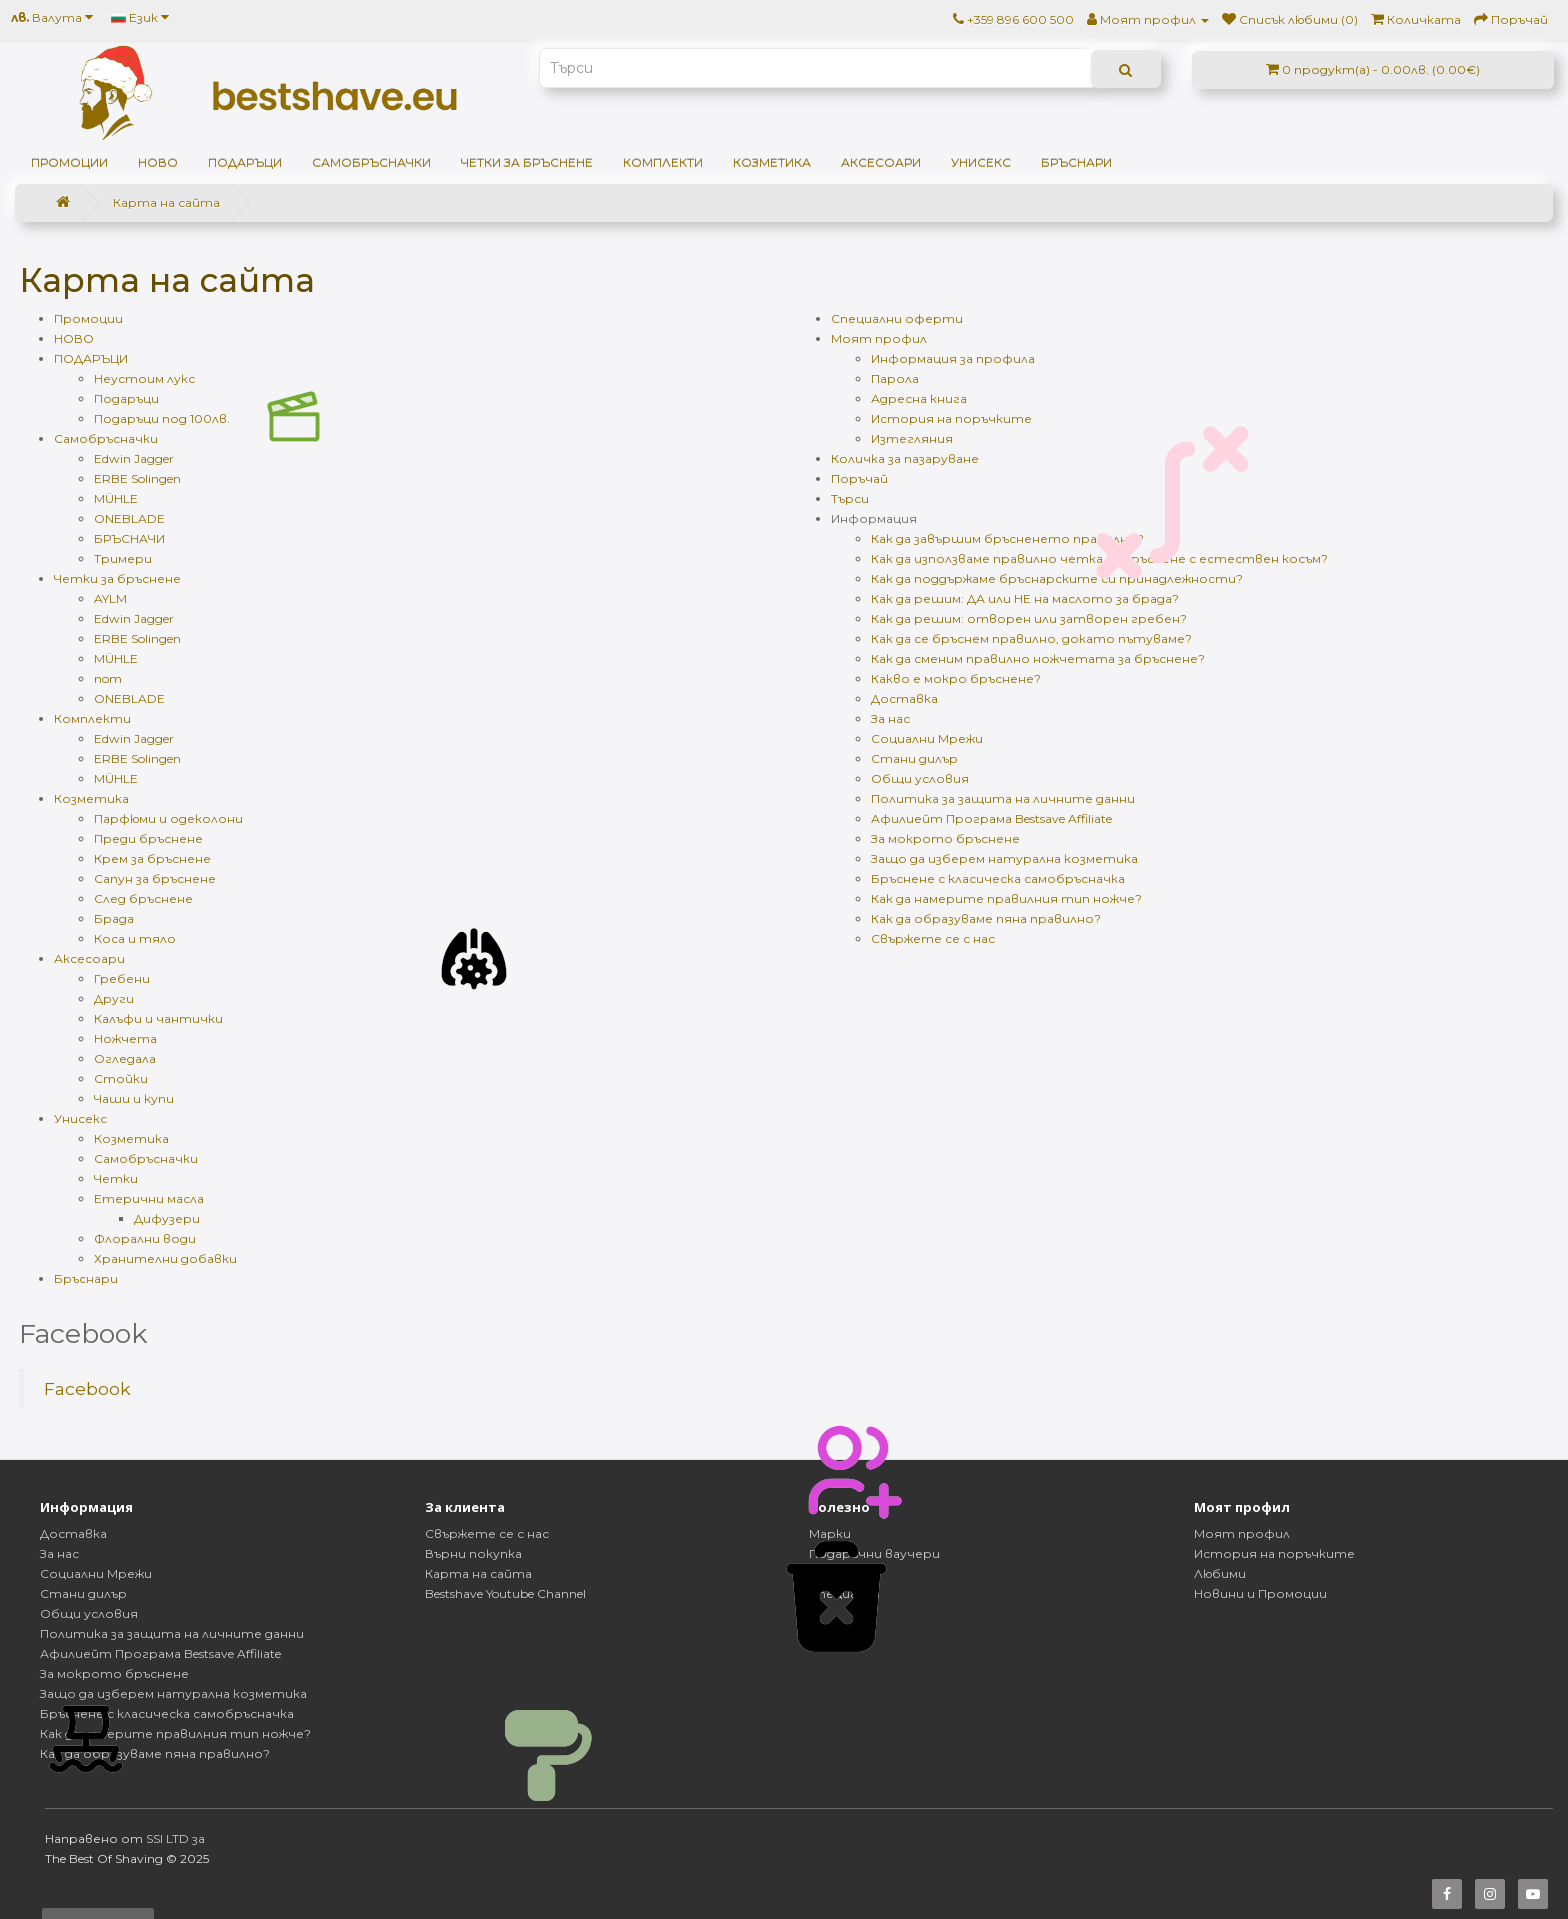  What do you see at coordinates (86, 1739) in the screenshot?
I see `access sailing or boating features` at bounding box center [86, 1739].